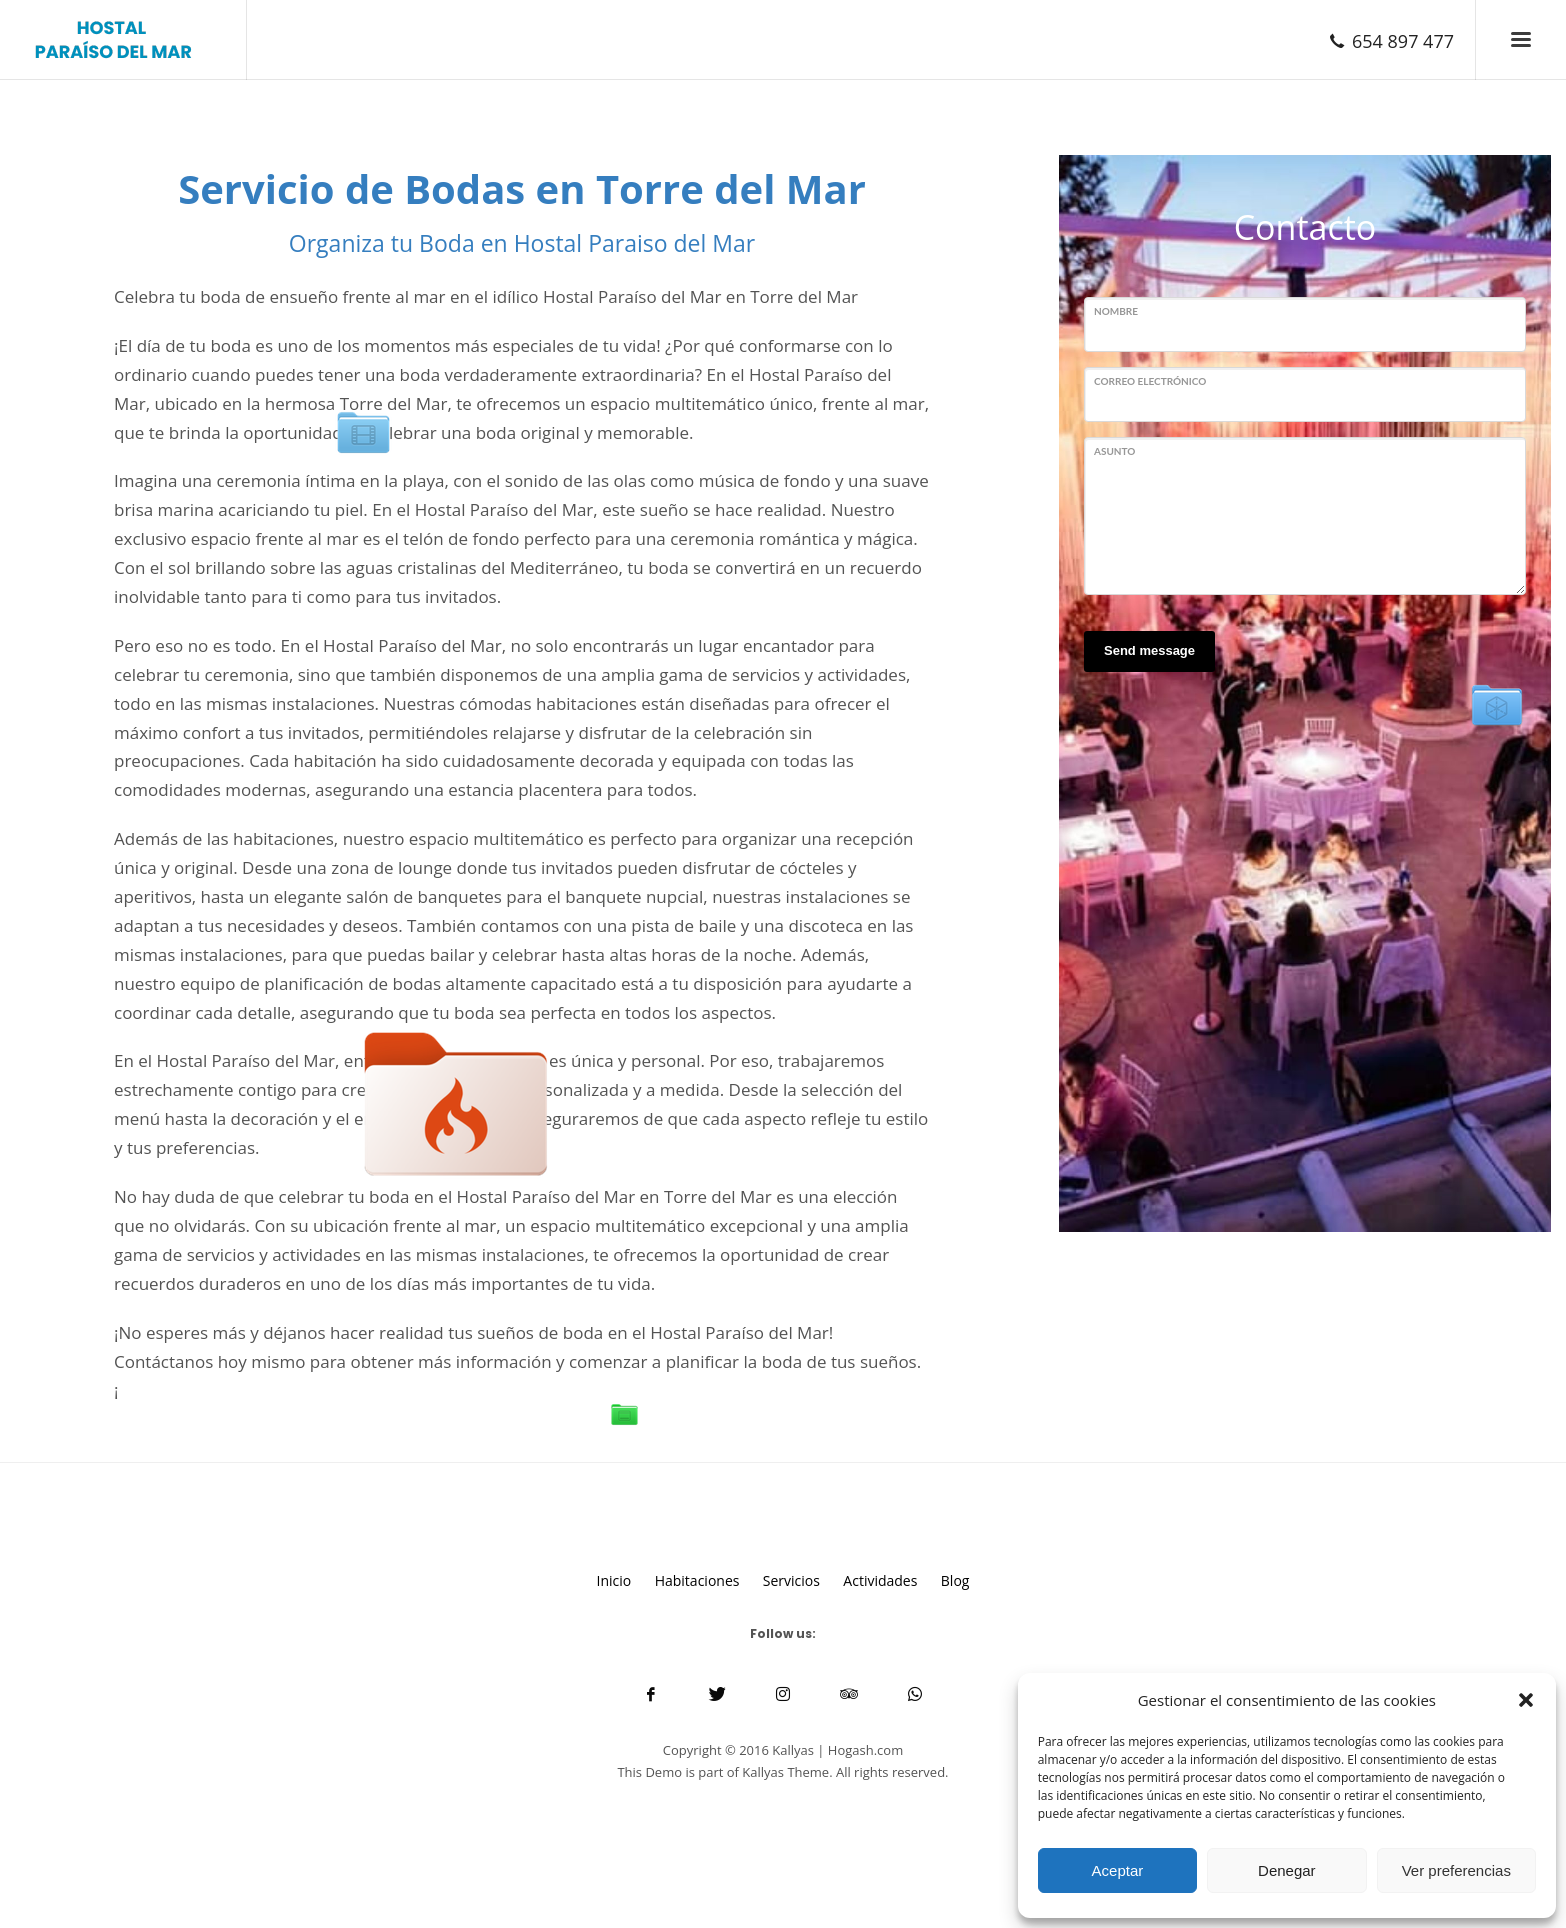  What do you see at coordinates (455, 1109) in the screenshot?
I see `codeigniter framework project folder` at bounding box center [455, 1109].